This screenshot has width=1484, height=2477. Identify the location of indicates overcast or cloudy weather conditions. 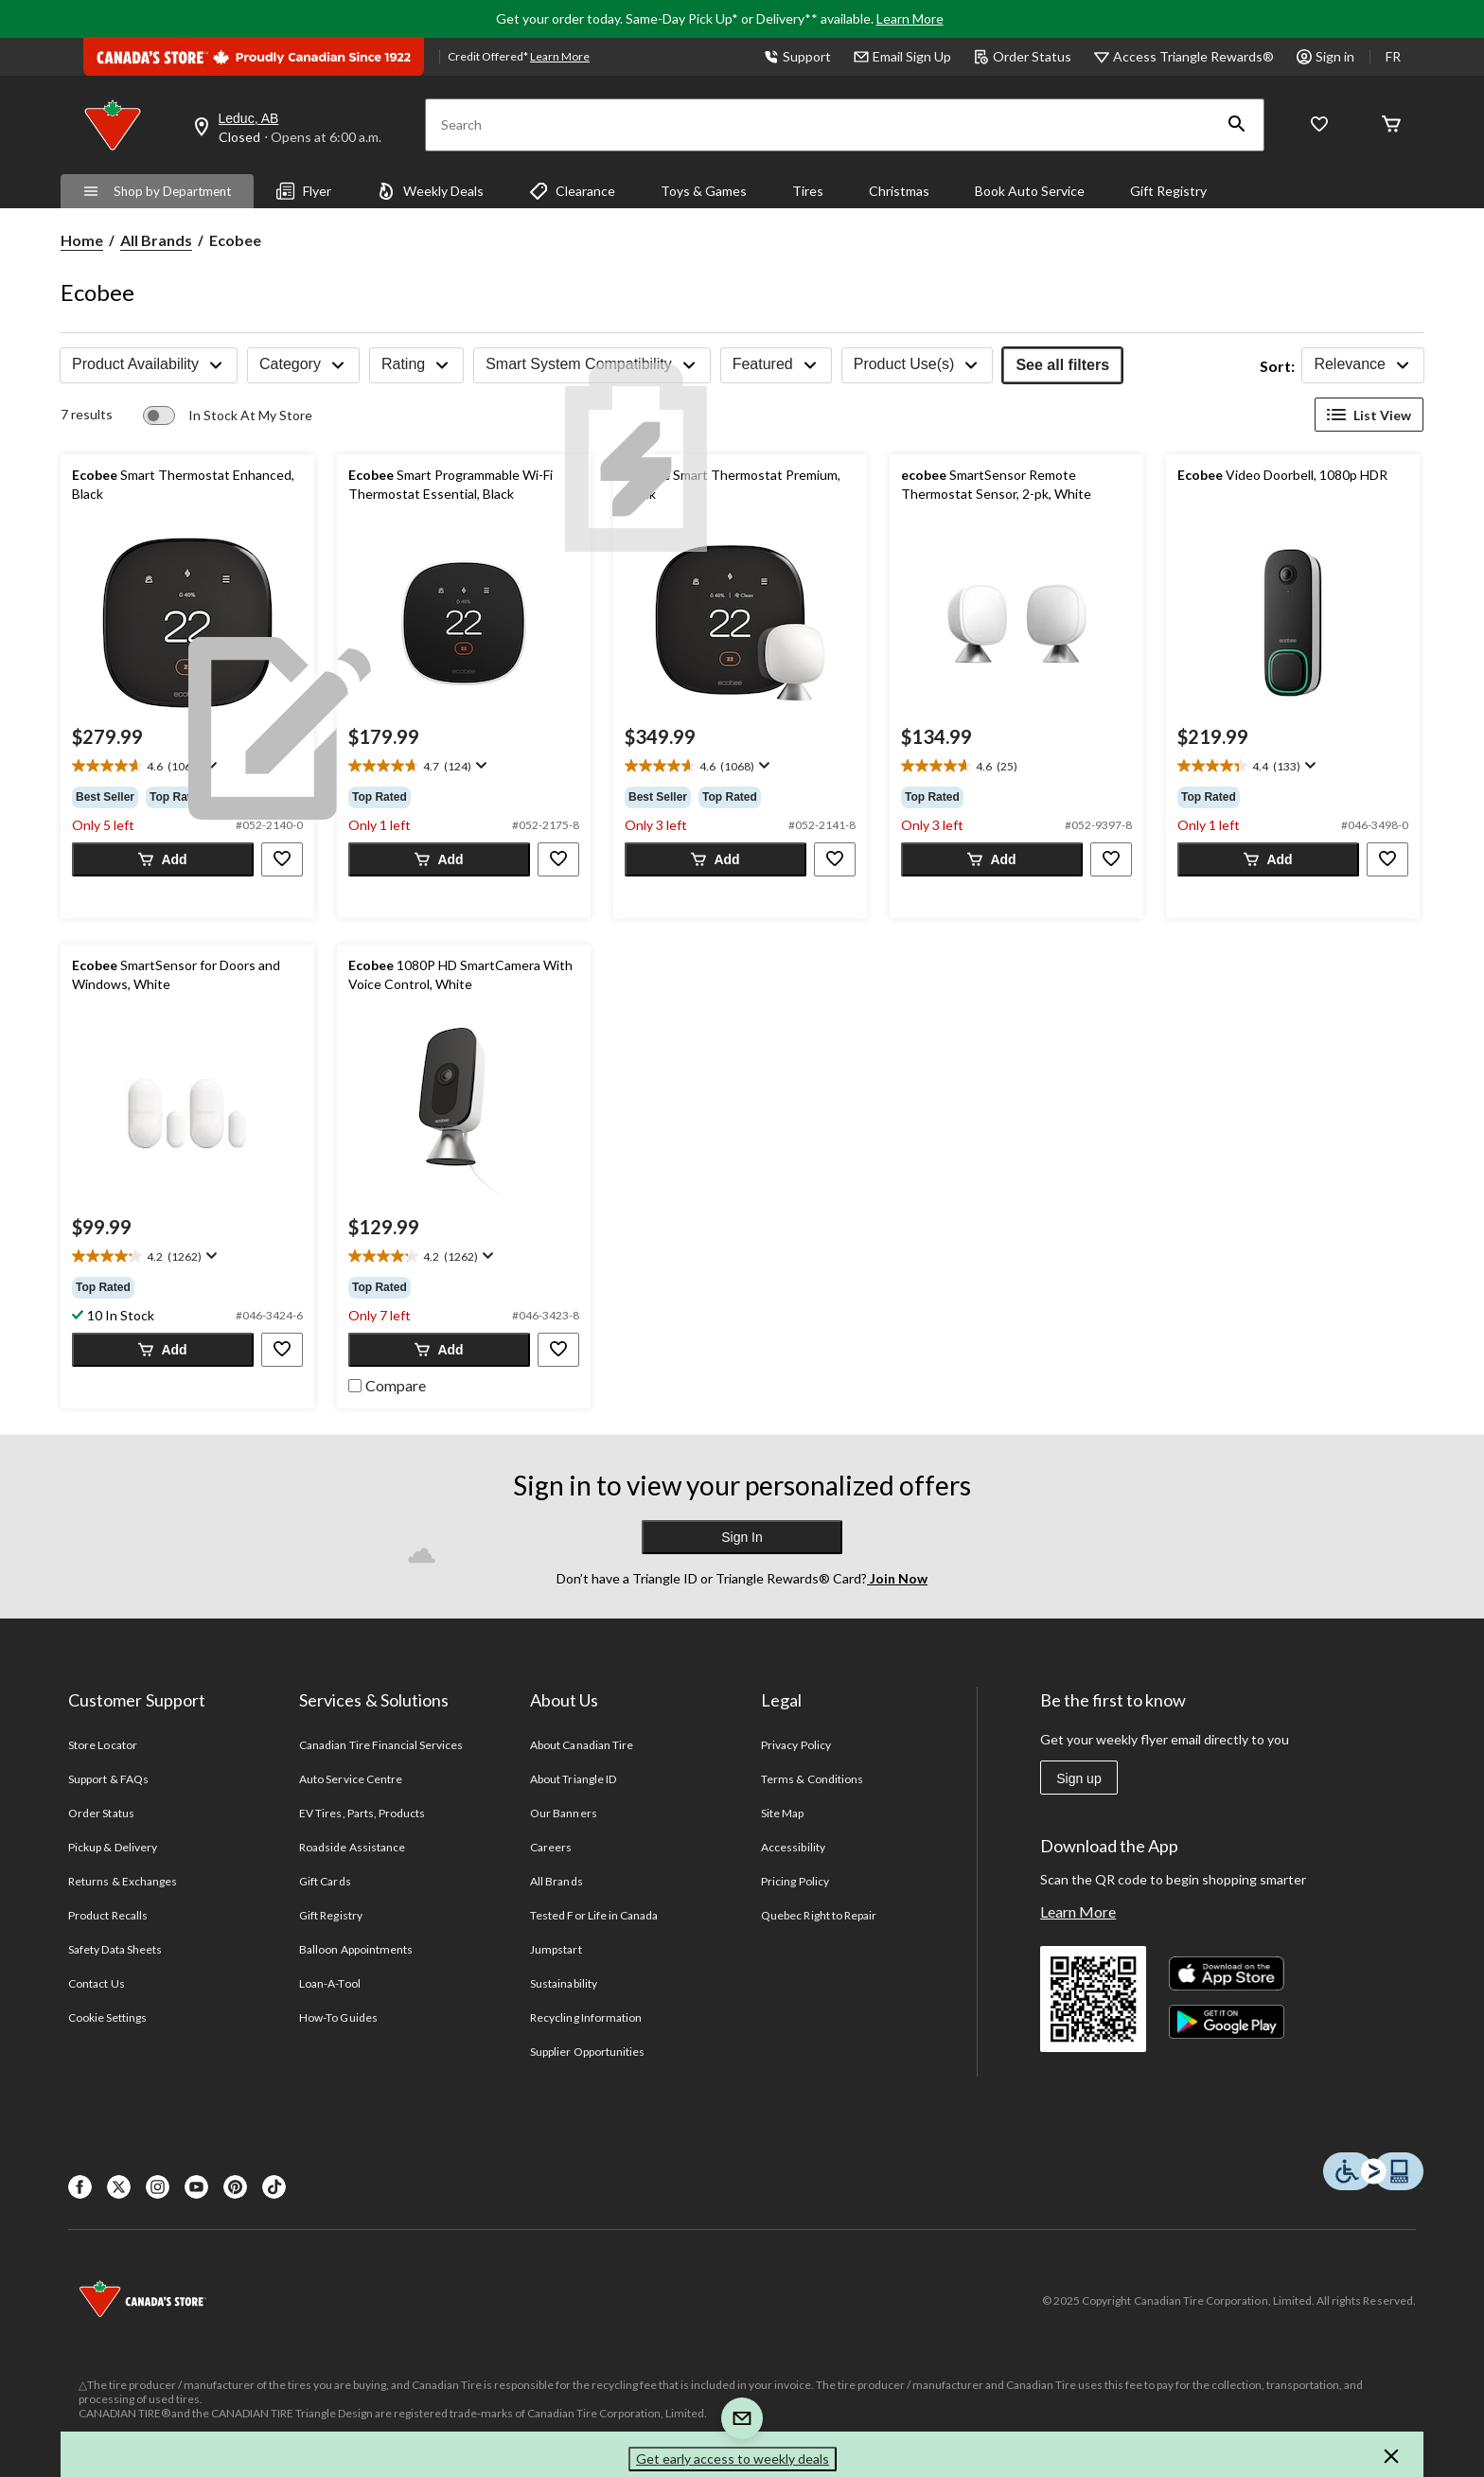
(421, 1554).